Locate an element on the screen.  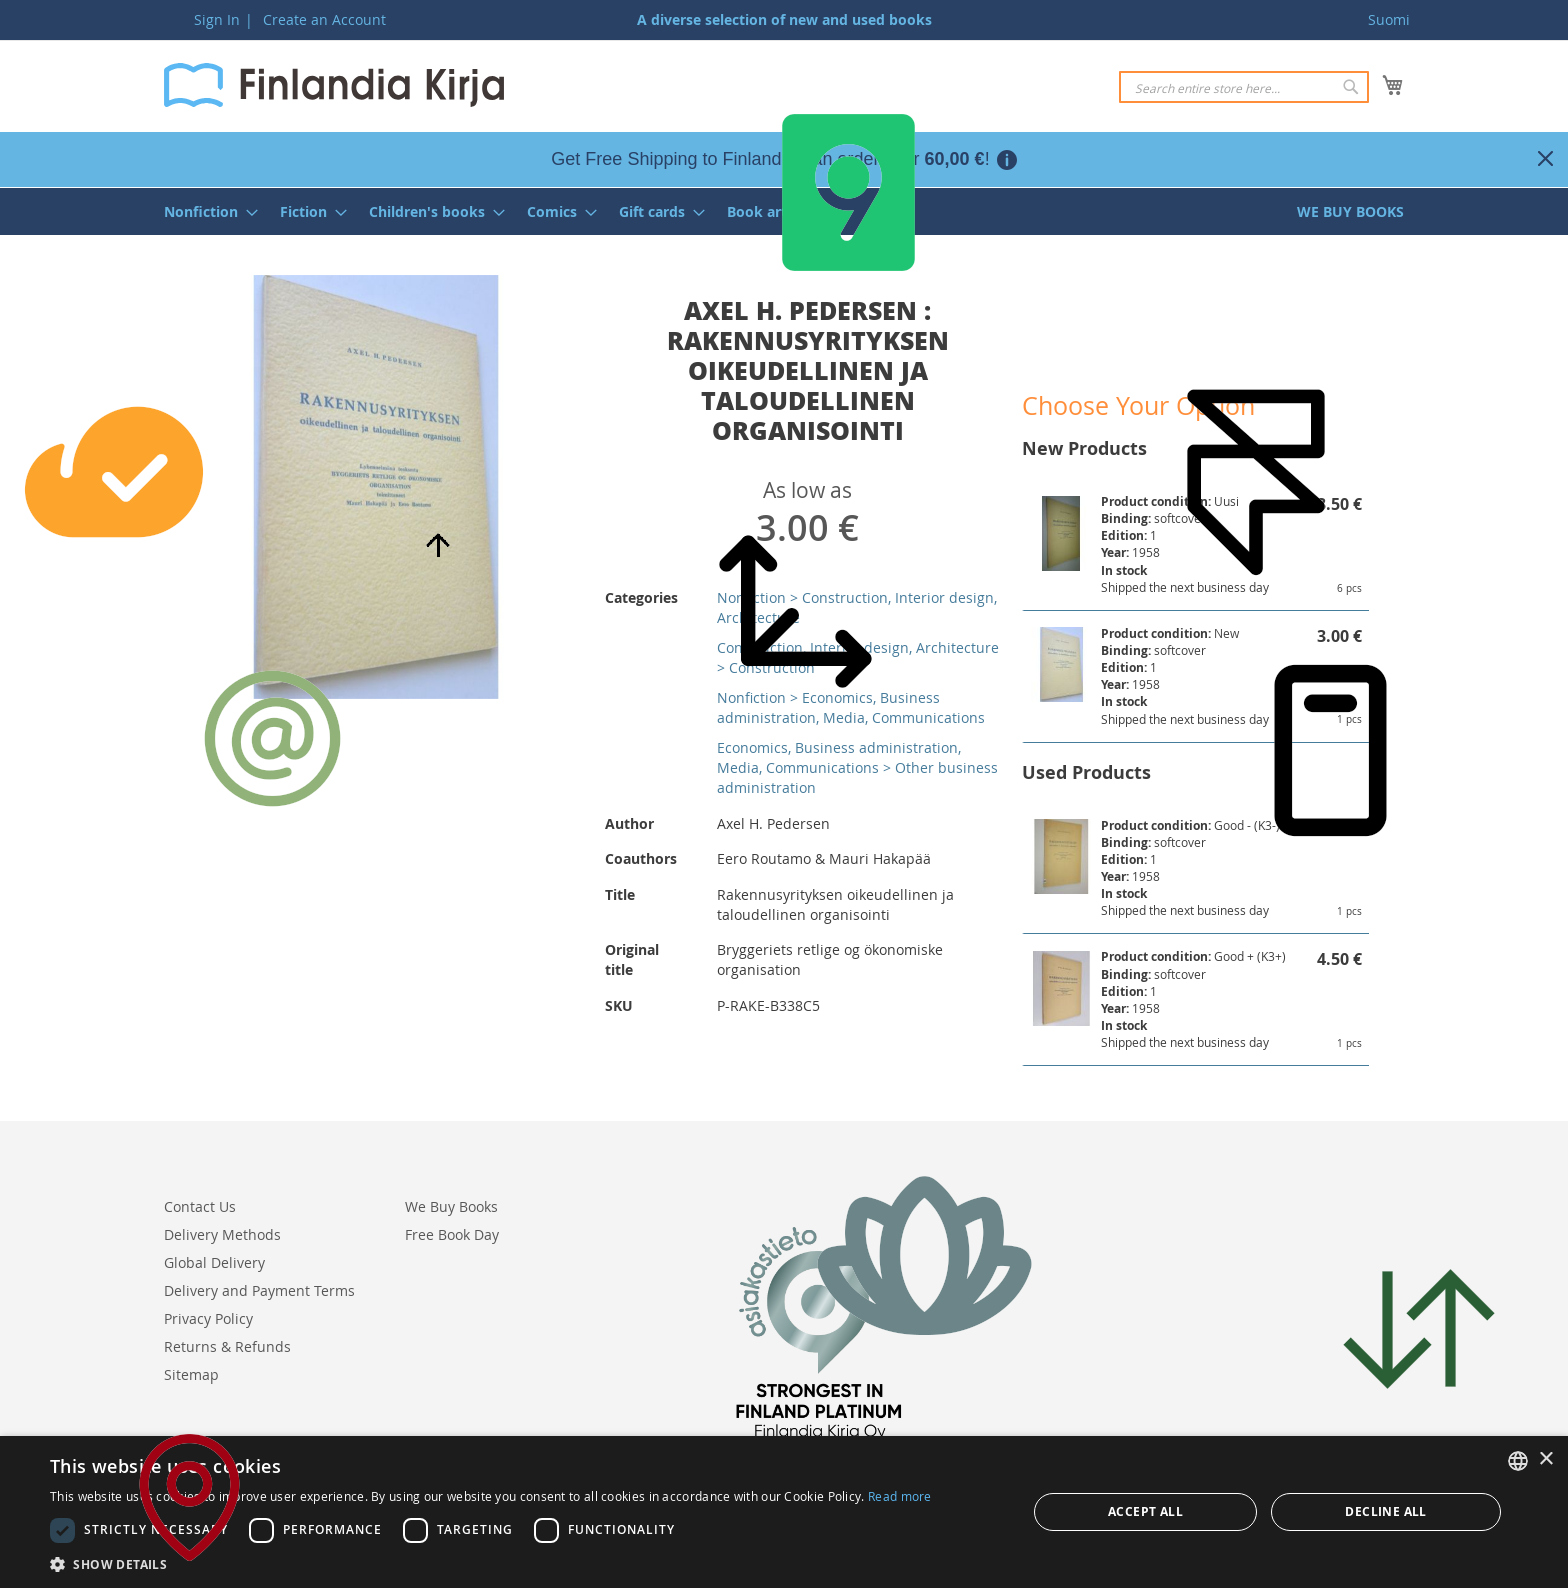
mobile device speaker settings is located at coordinates (1330, 750).